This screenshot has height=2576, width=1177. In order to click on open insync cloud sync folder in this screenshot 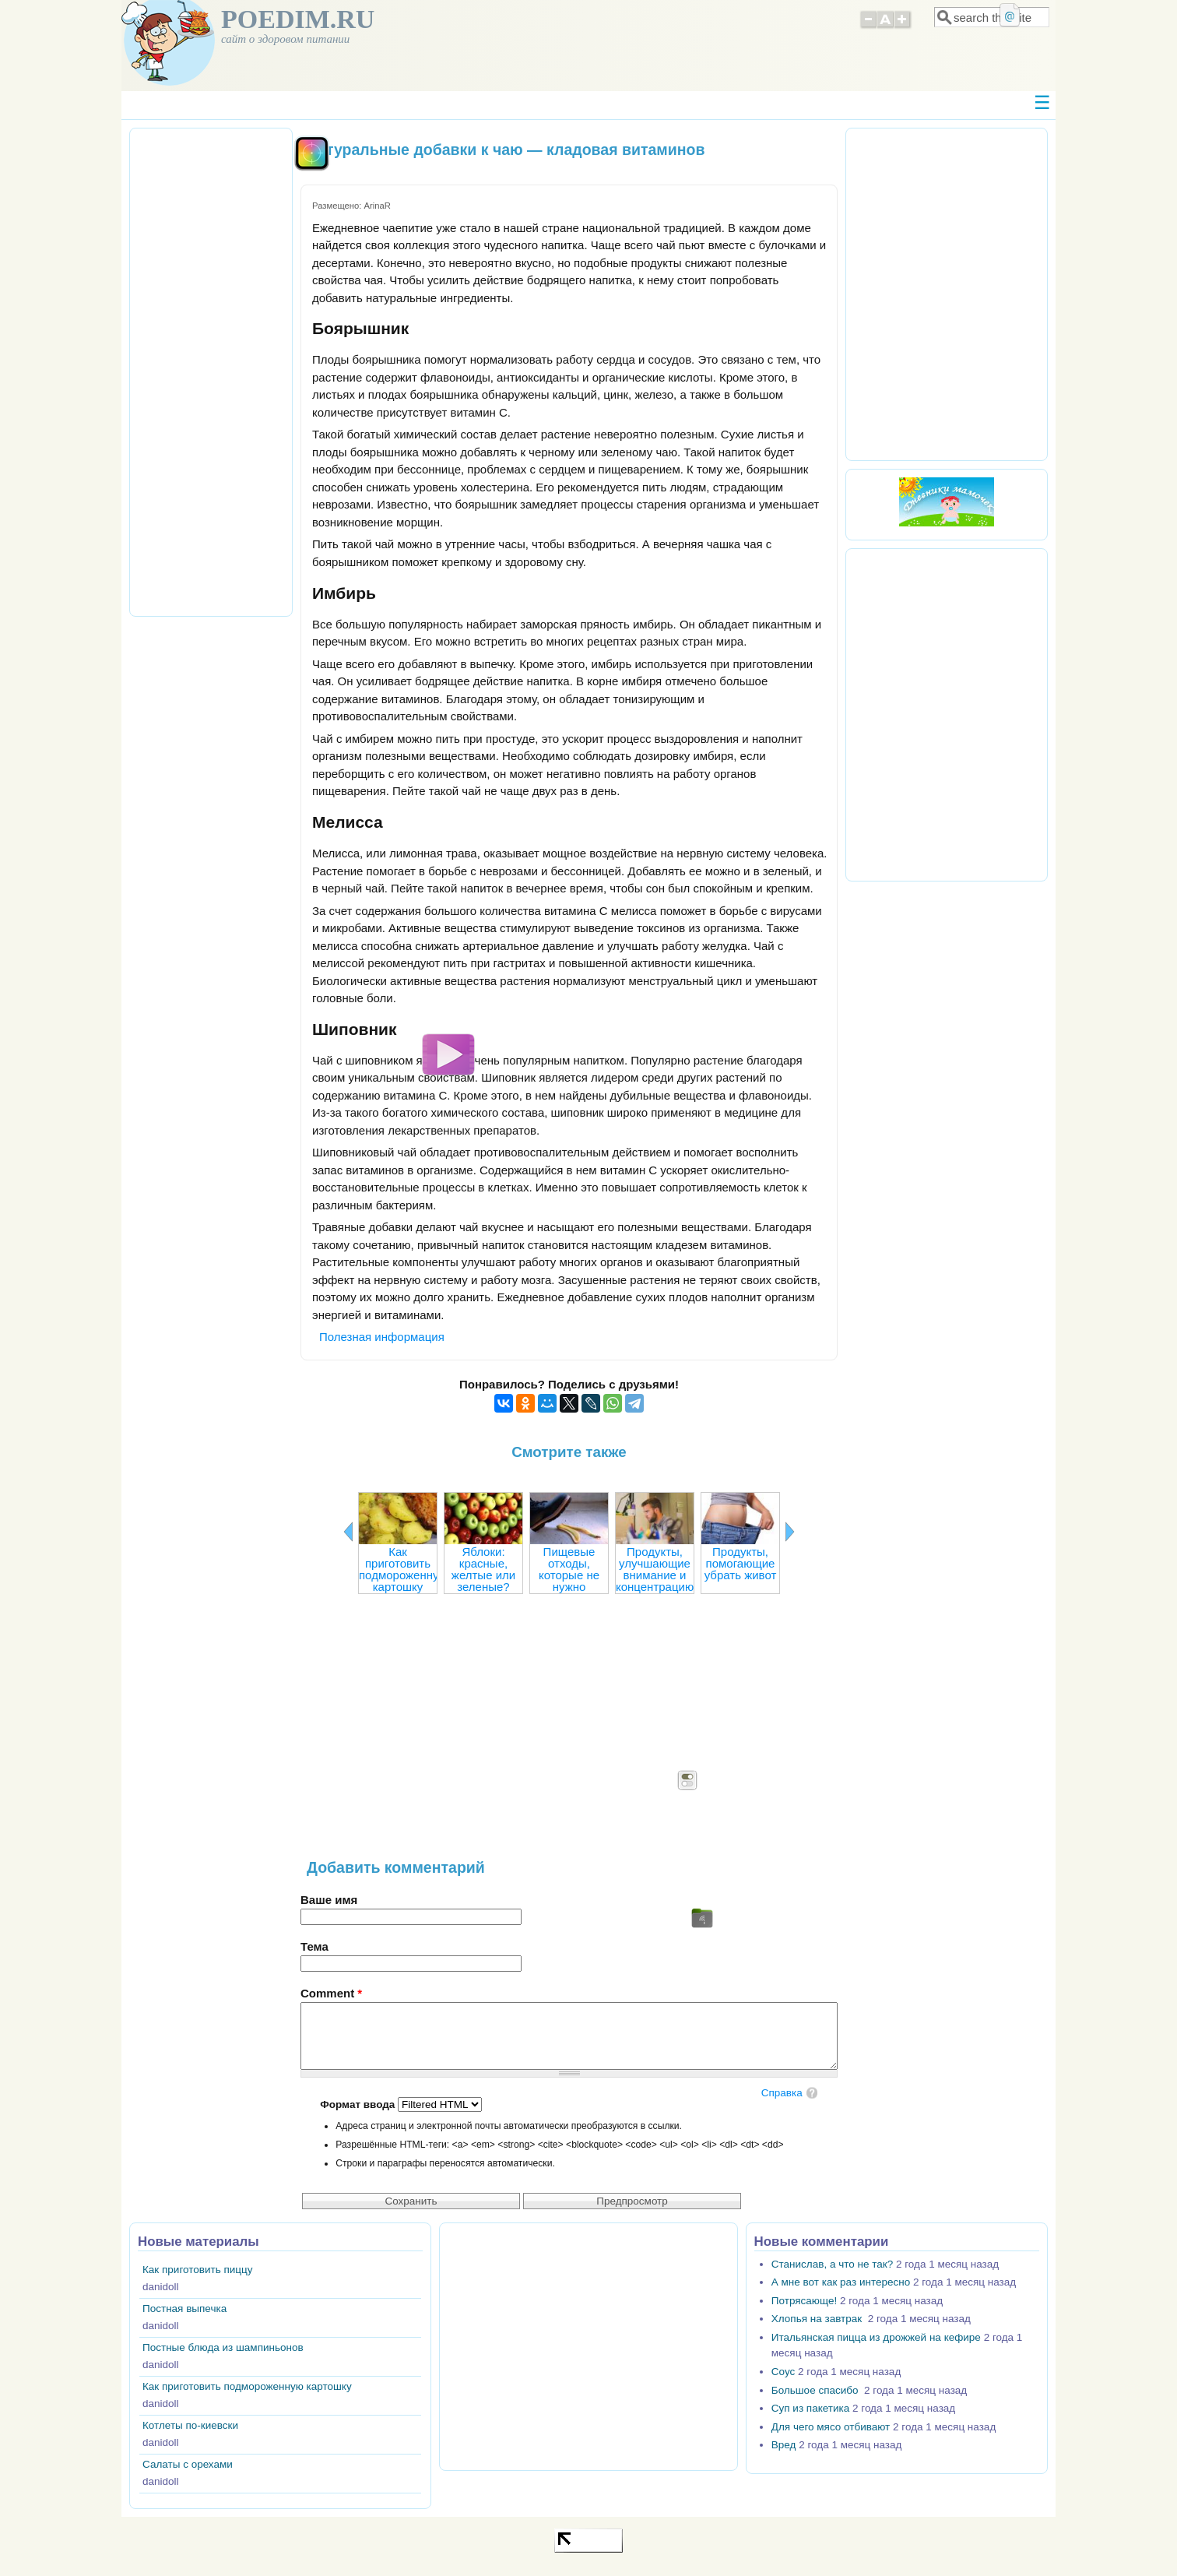, I will do `click(702, 1918)`.